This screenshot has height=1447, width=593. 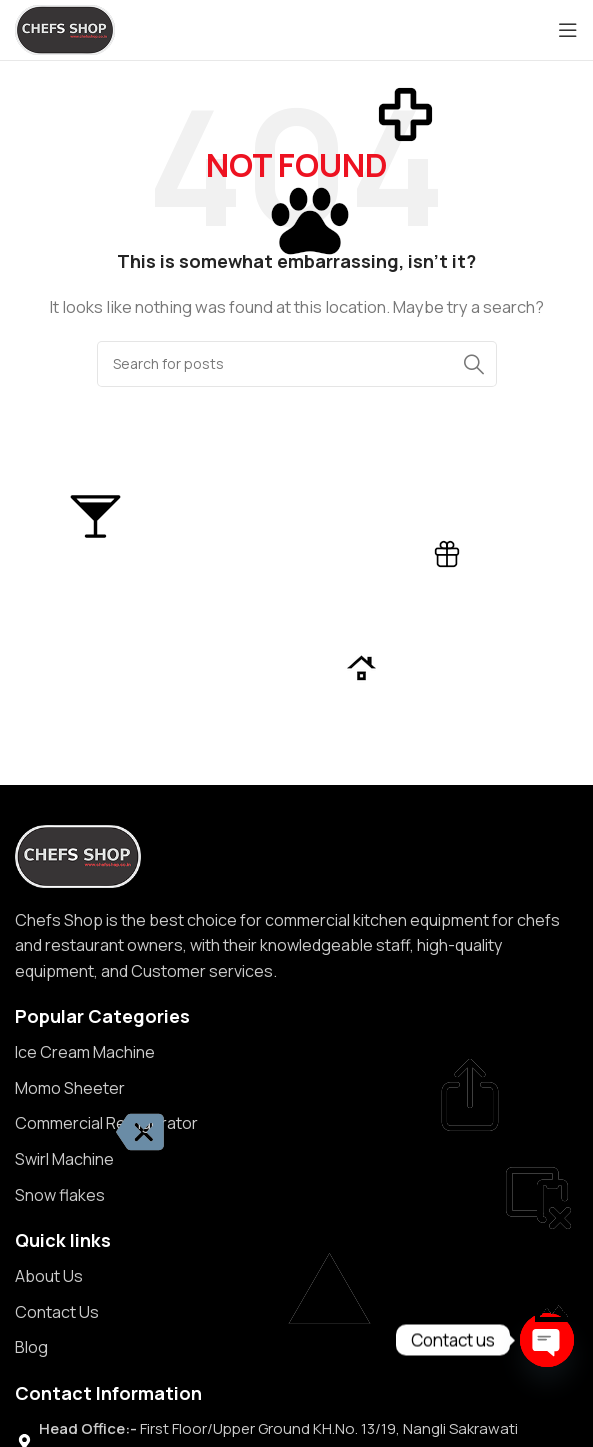 I want to click on access pet-related features or settings, so click(x=310, y=221).